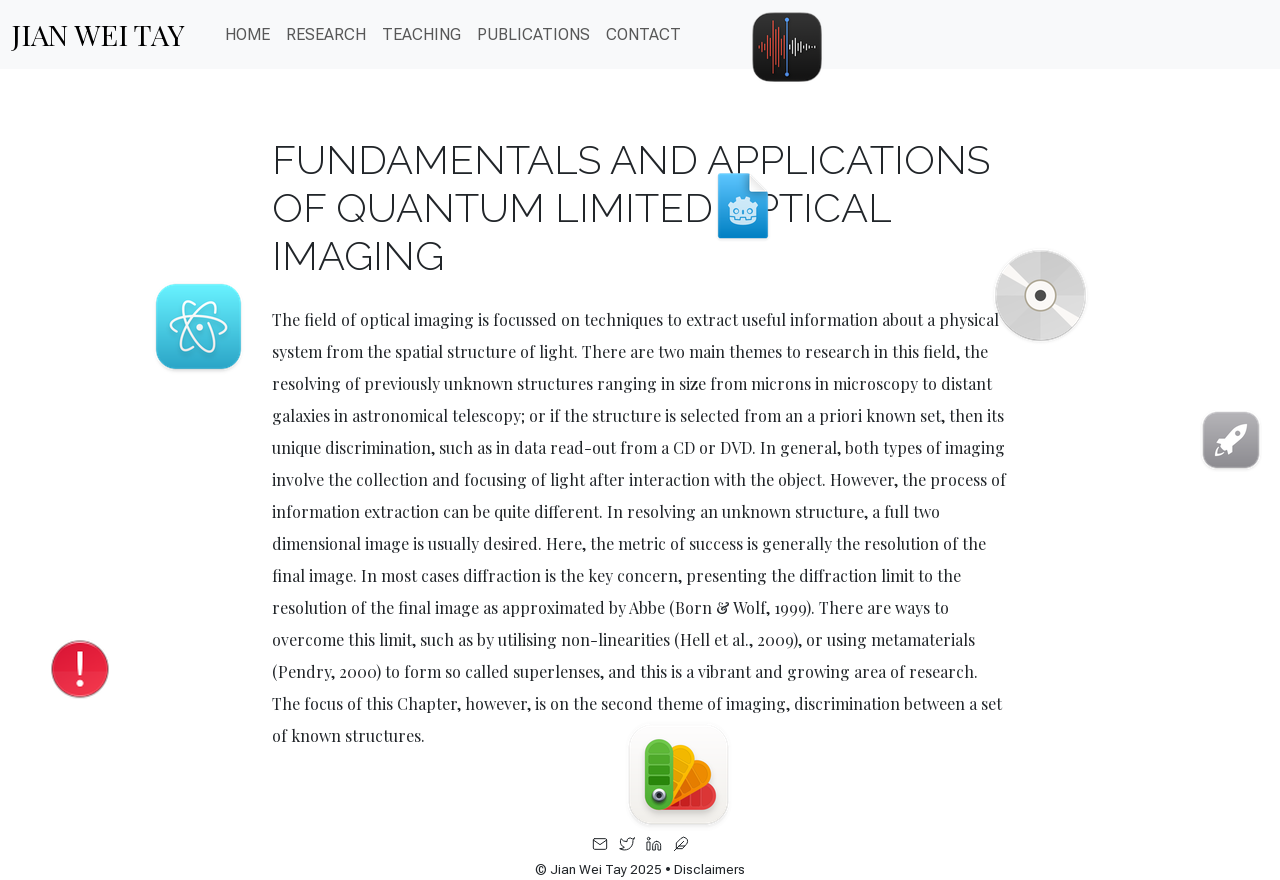 The width and height of the screenshot is (1280, 880). I want to click on access startup and login session preferences, so click(1231, 441).